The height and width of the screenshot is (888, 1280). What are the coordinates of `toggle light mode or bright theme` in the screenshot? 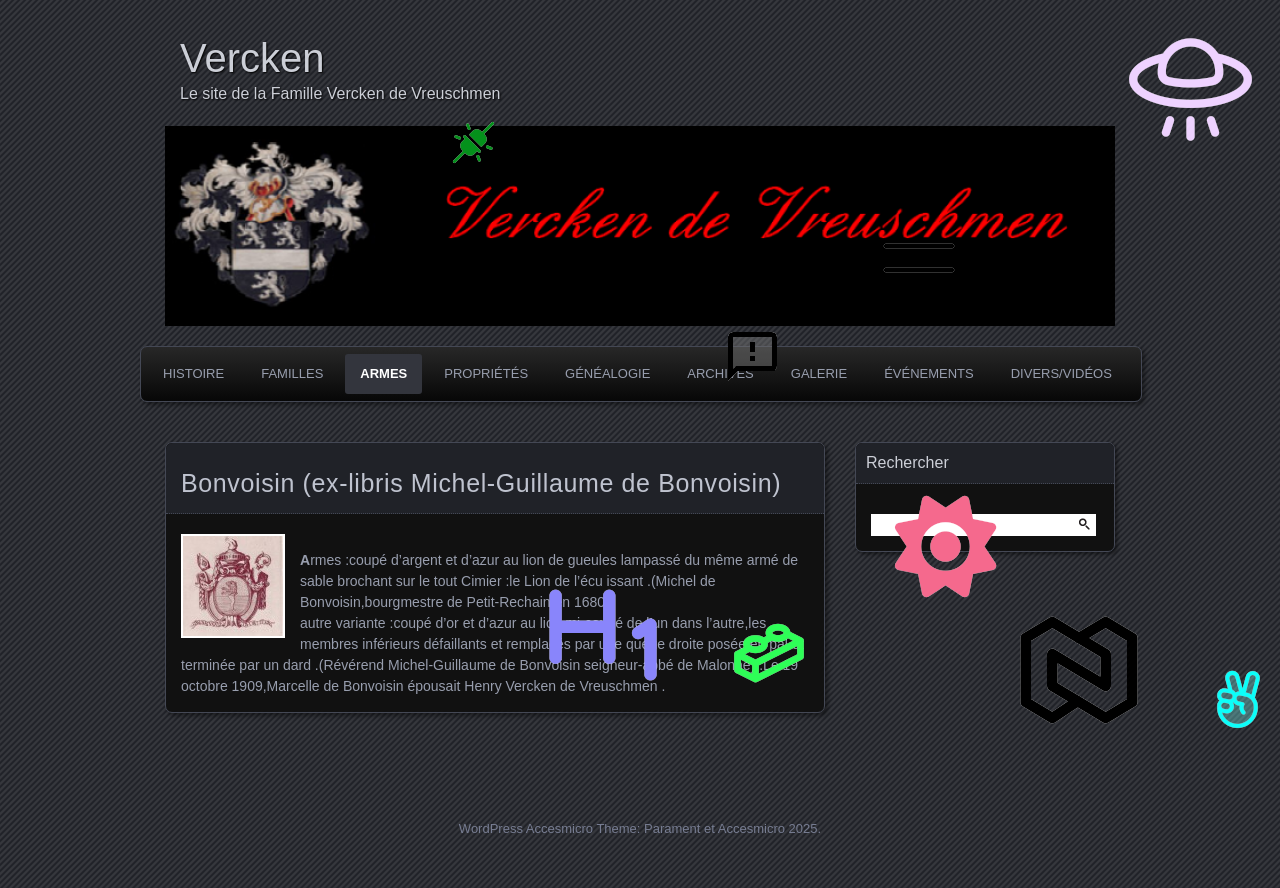 It's located at (945, 546).